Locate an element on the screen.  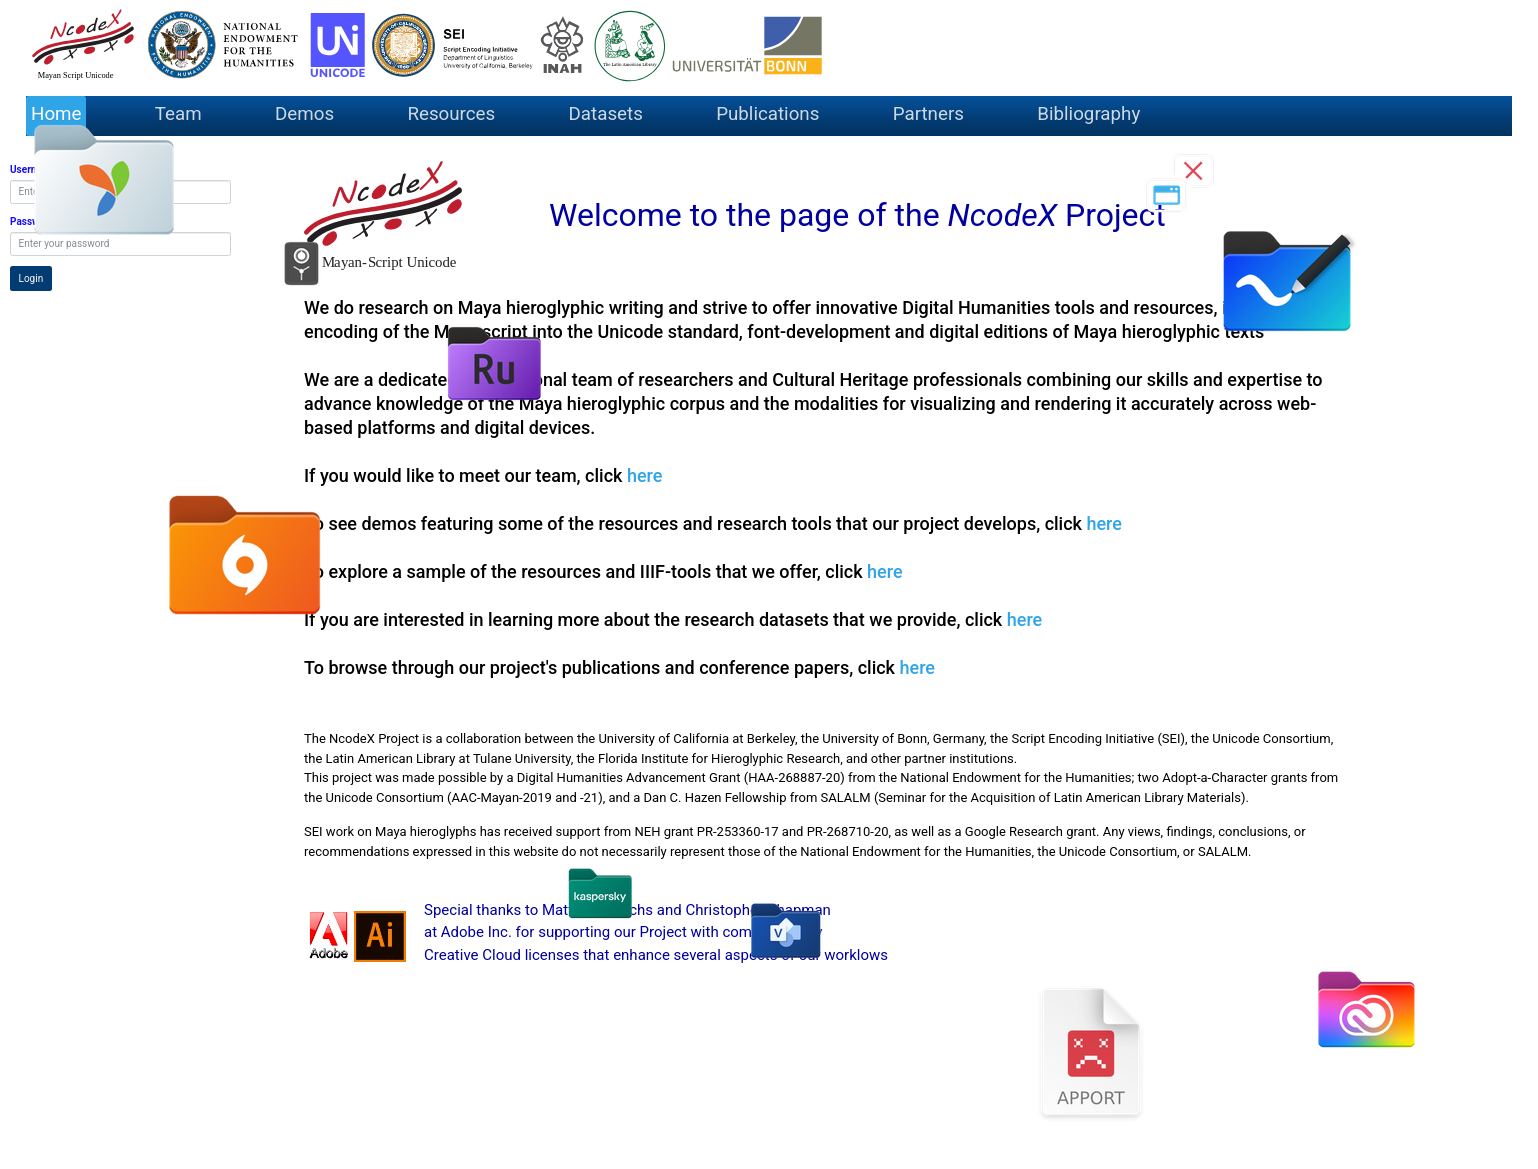
open folder containing Adobe Rush project files is located at coordinates (494, 366).